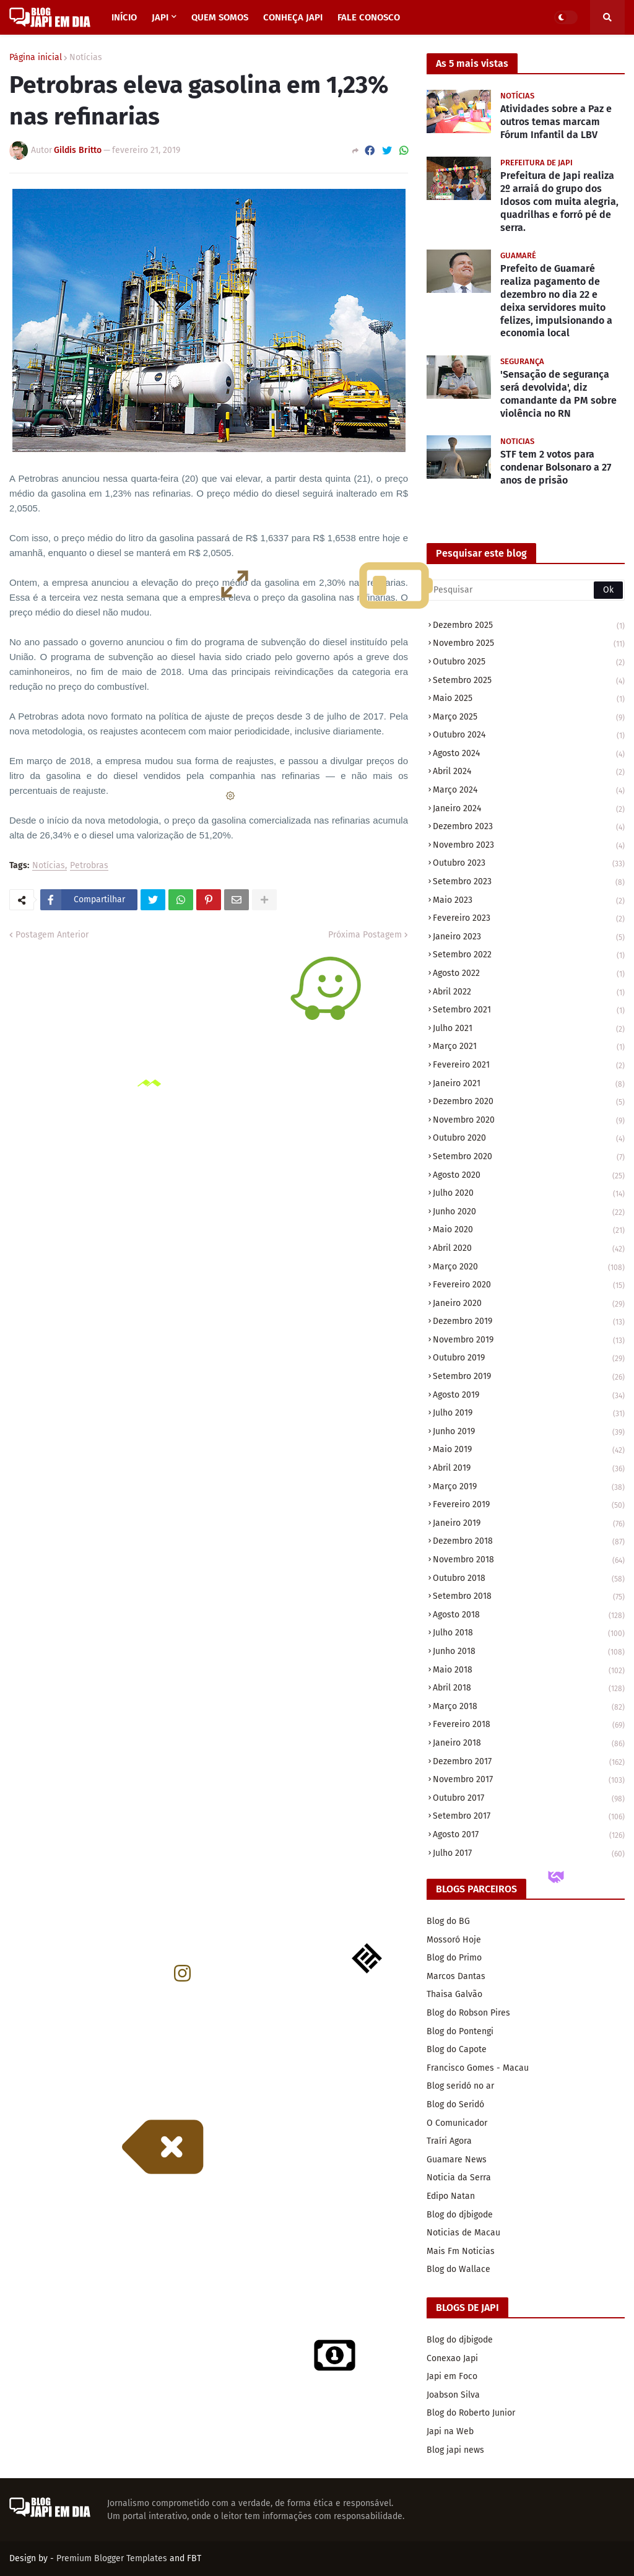  I want to click on view payment or billing information, so click(334, 2355).